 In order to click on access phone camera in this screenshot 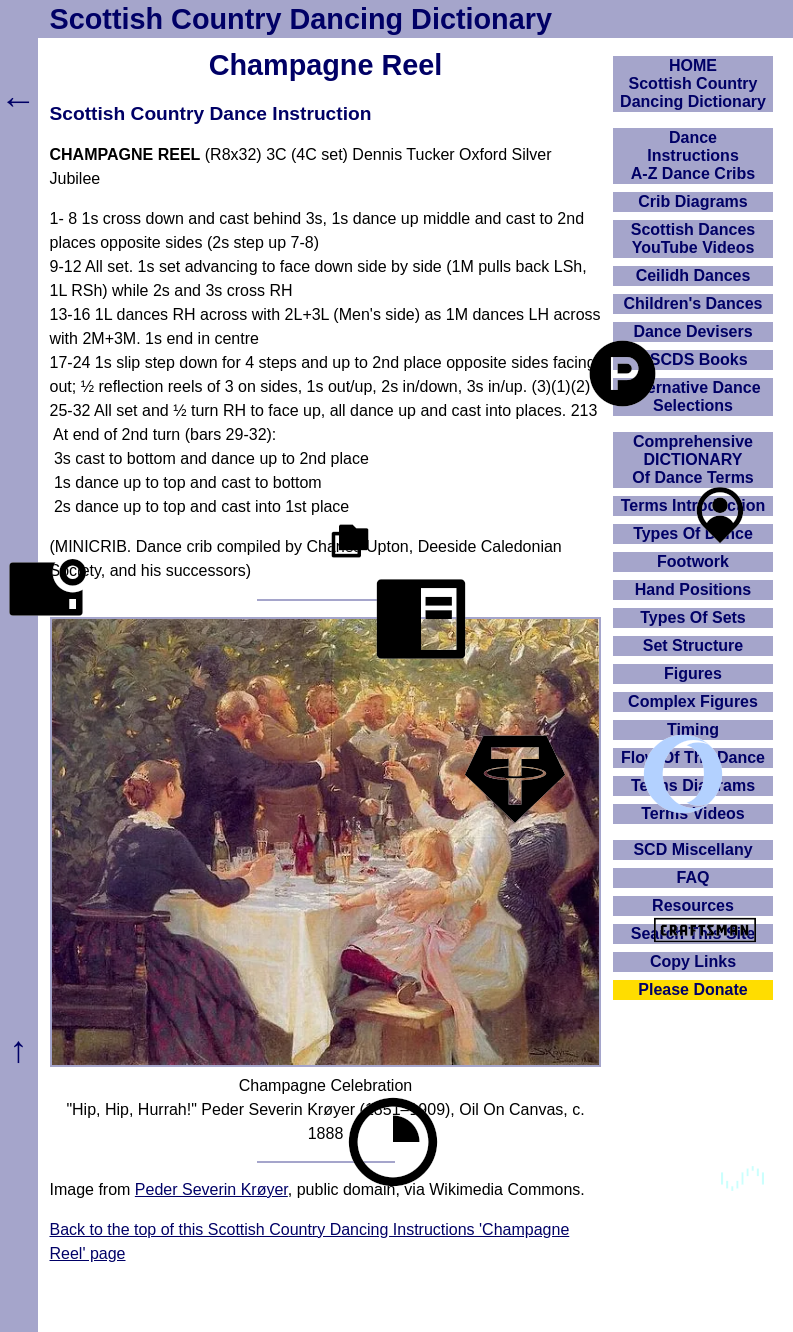, I will do `click(46, 589)`.